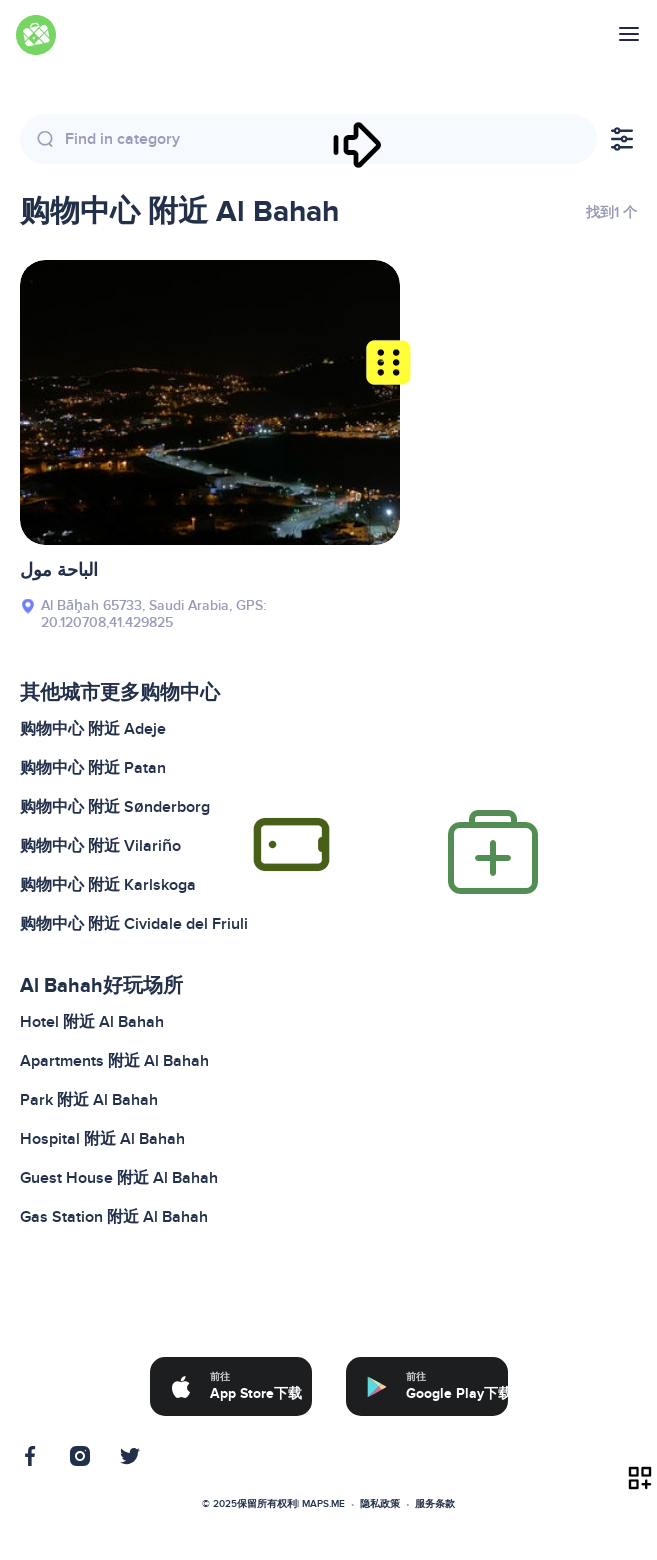 The image size is (657, 1560). What do you see at coordinates (640, 1478) in the screenshot?
I see `add a new category` at bounding box center [640, 1478].